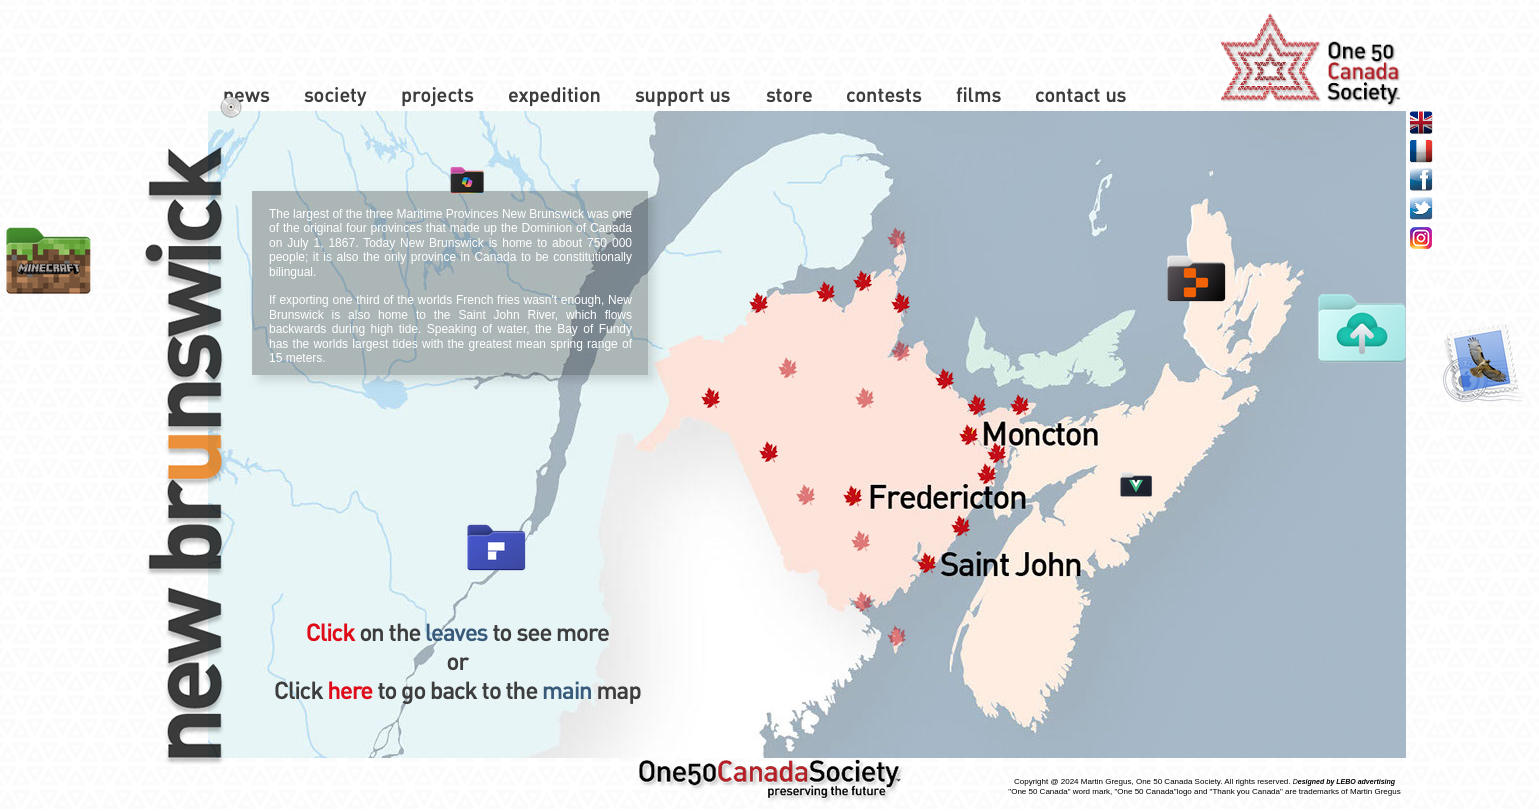 The width and height of the screenshot is (1539, 811). Describe the element at coordinates (1482, 362) in the screenshot. I see `open mail preferences or settings` at that location.